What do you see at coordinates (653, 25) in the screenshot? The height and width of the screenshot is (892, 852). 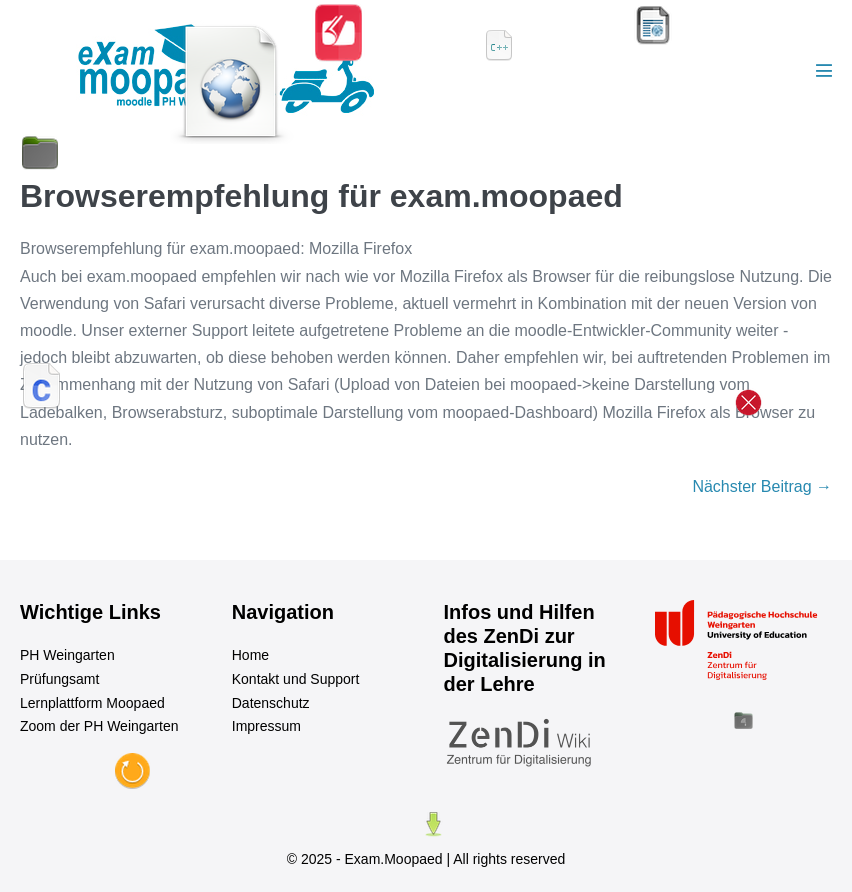 I see `open a web document file` at bounding box center [653, 25].